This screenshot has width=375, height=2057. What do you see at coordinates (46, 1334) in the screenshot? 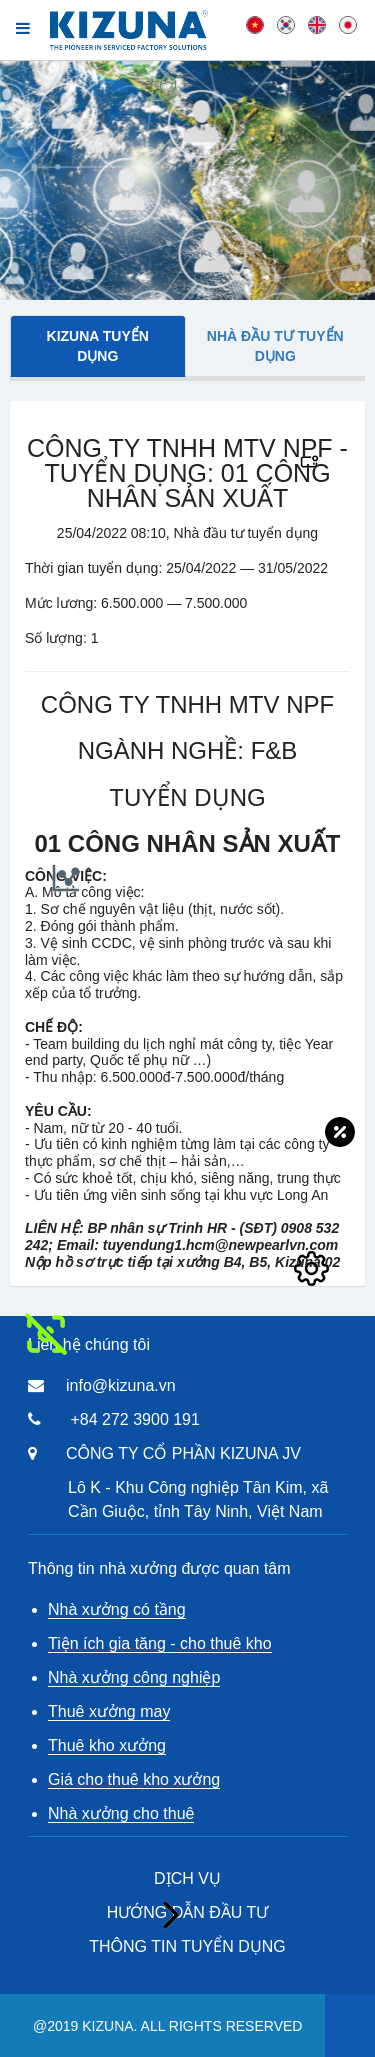
I see `screen capture disabled` at bounding box center [46, 1334].